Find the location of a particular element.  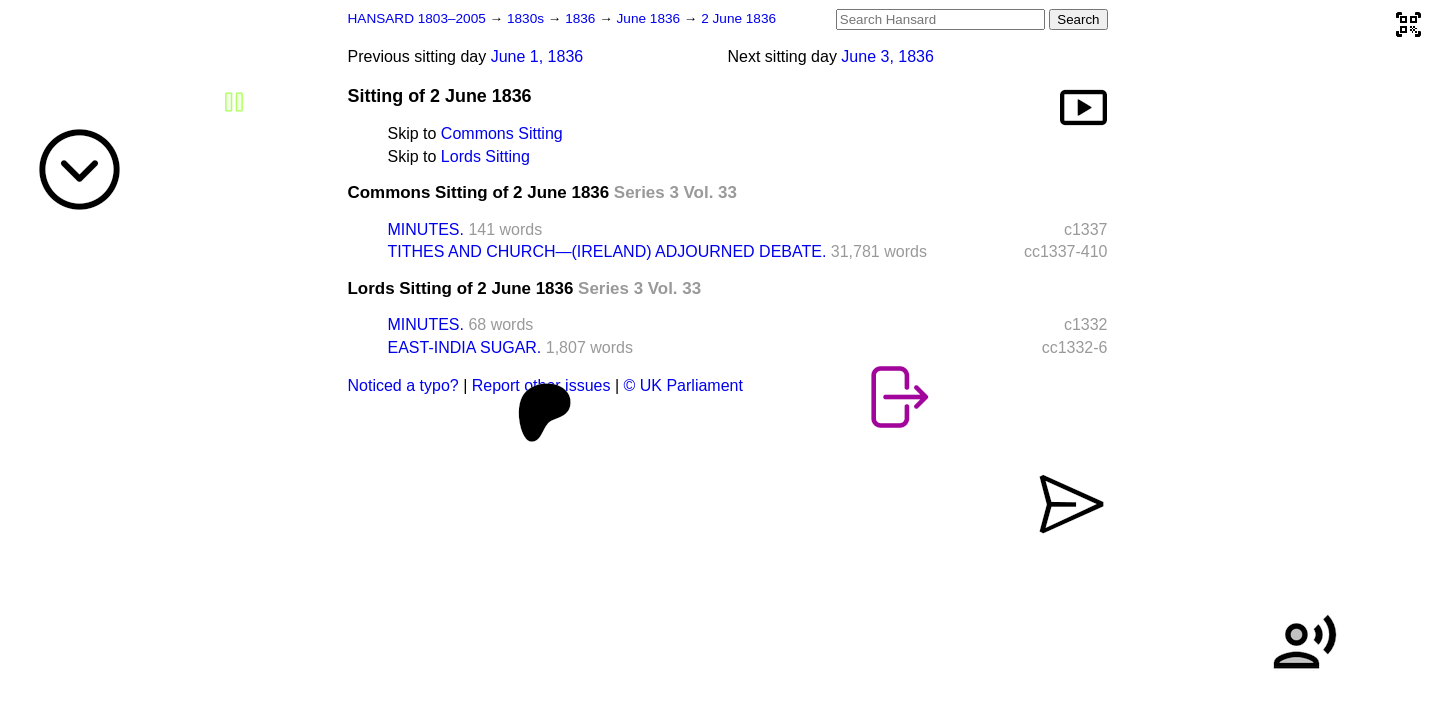

pause media playback is located at coordinates (234, 102).